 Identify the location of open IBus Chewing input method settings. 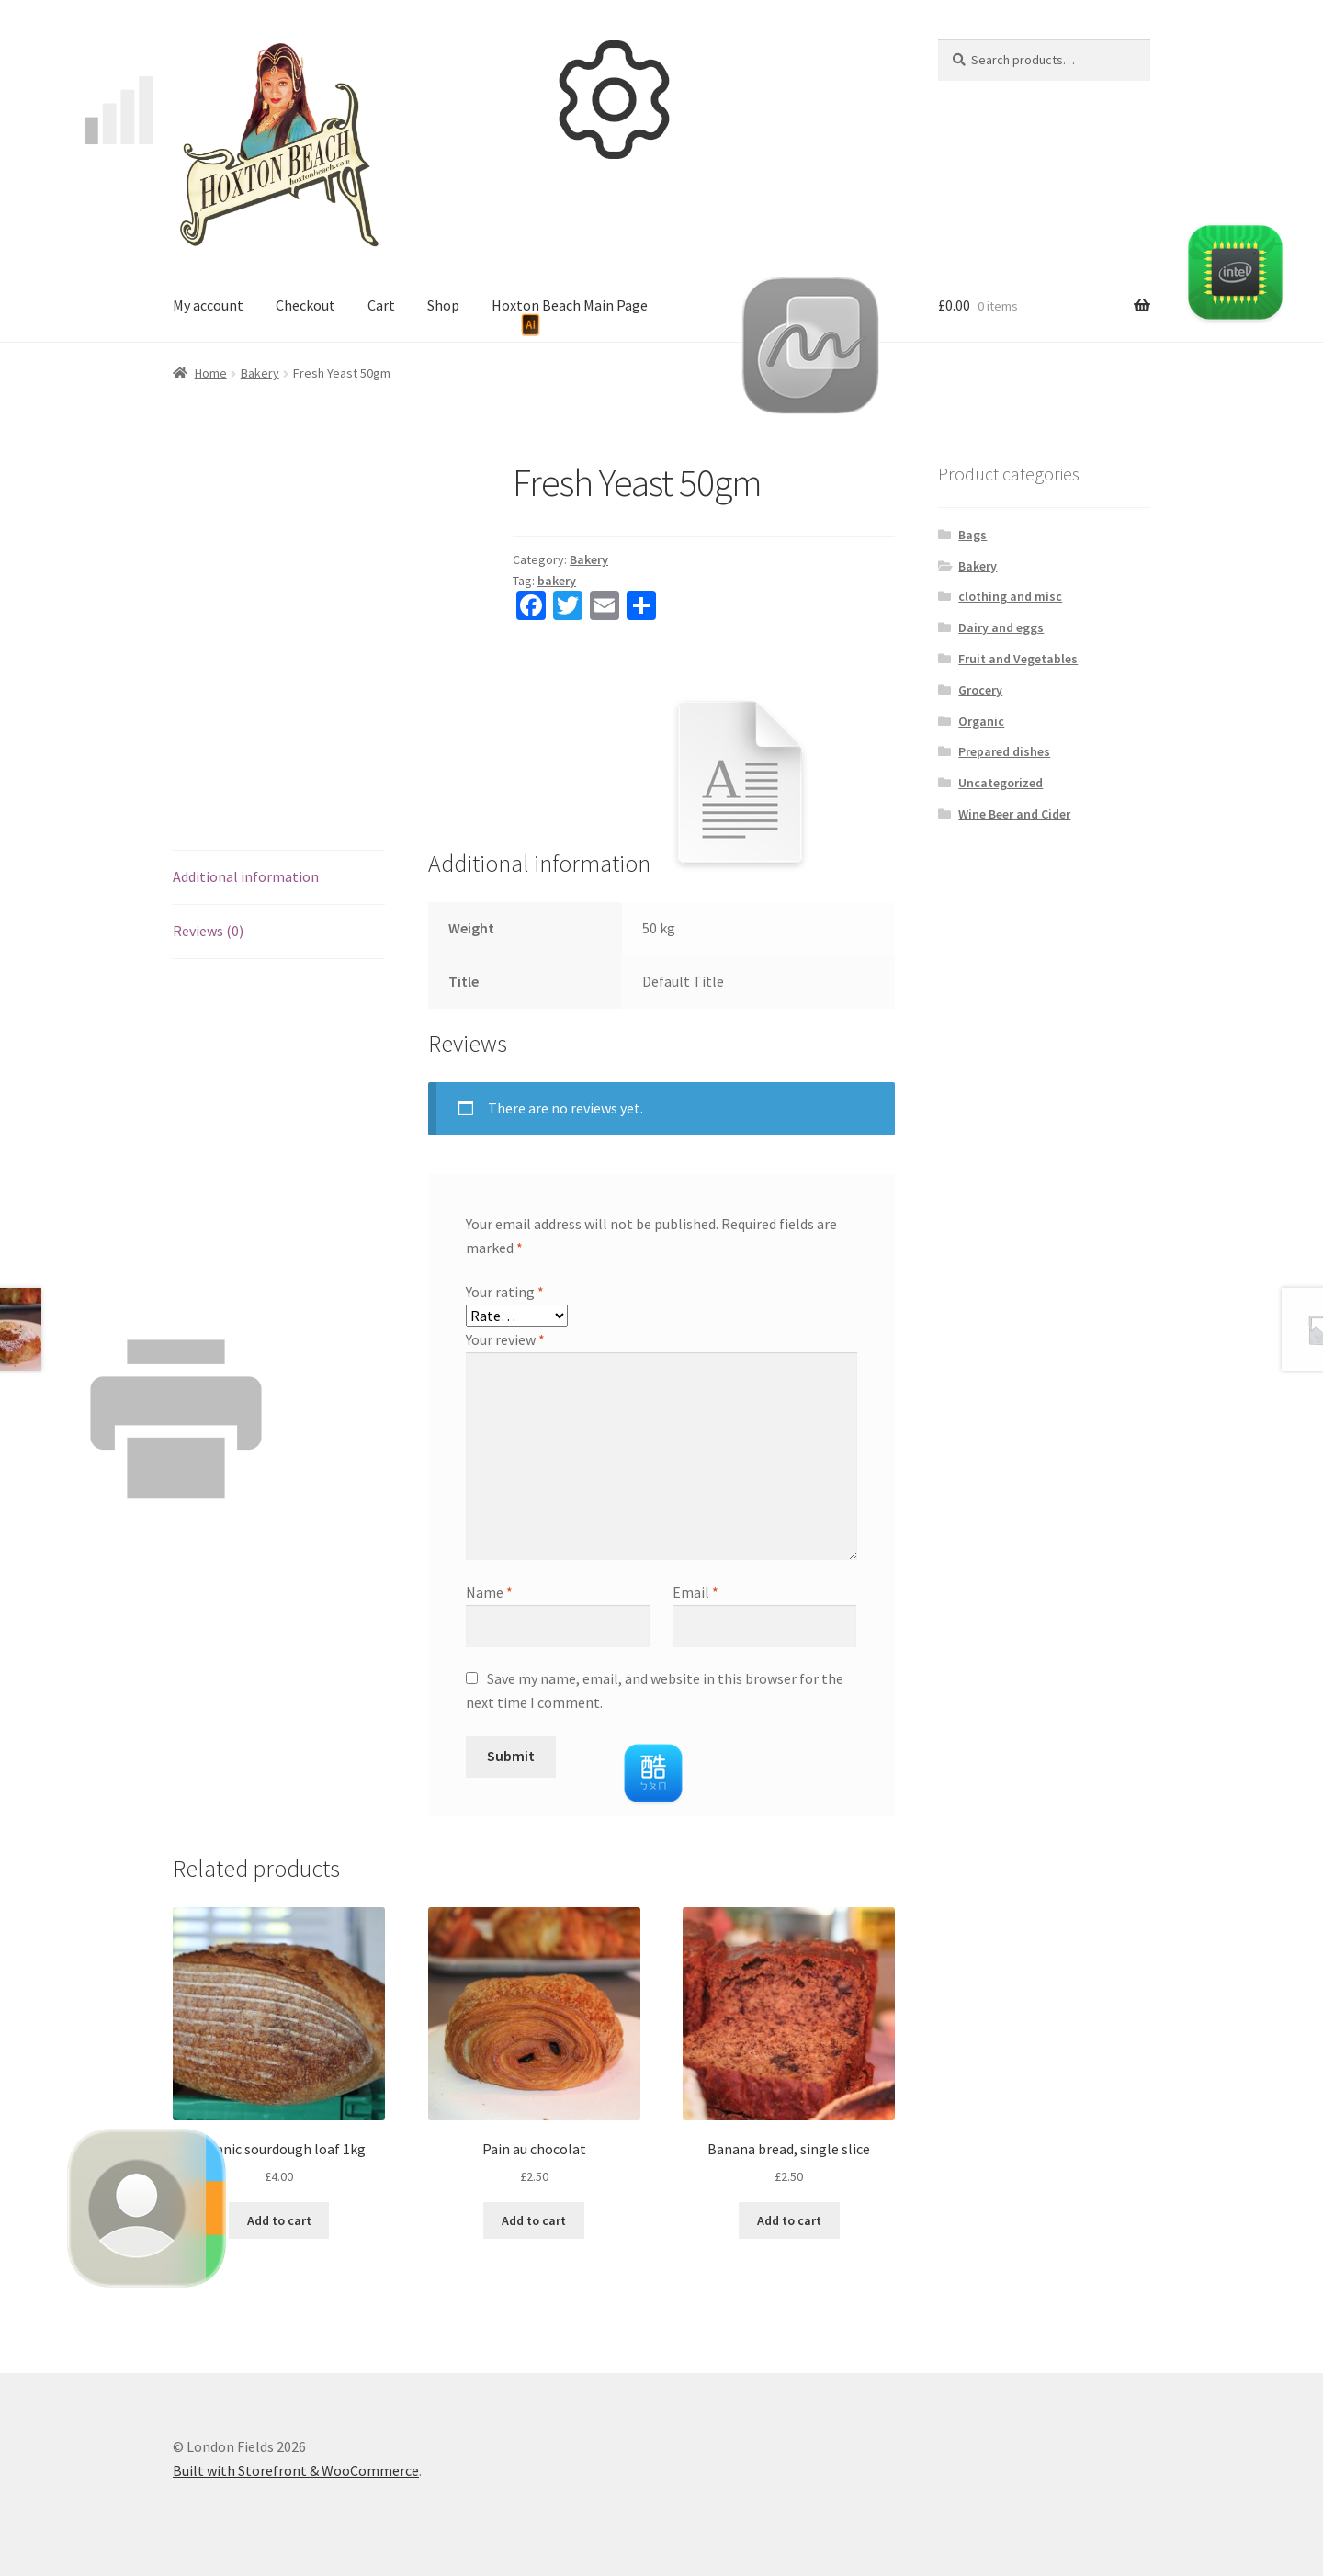
(653, 1773).